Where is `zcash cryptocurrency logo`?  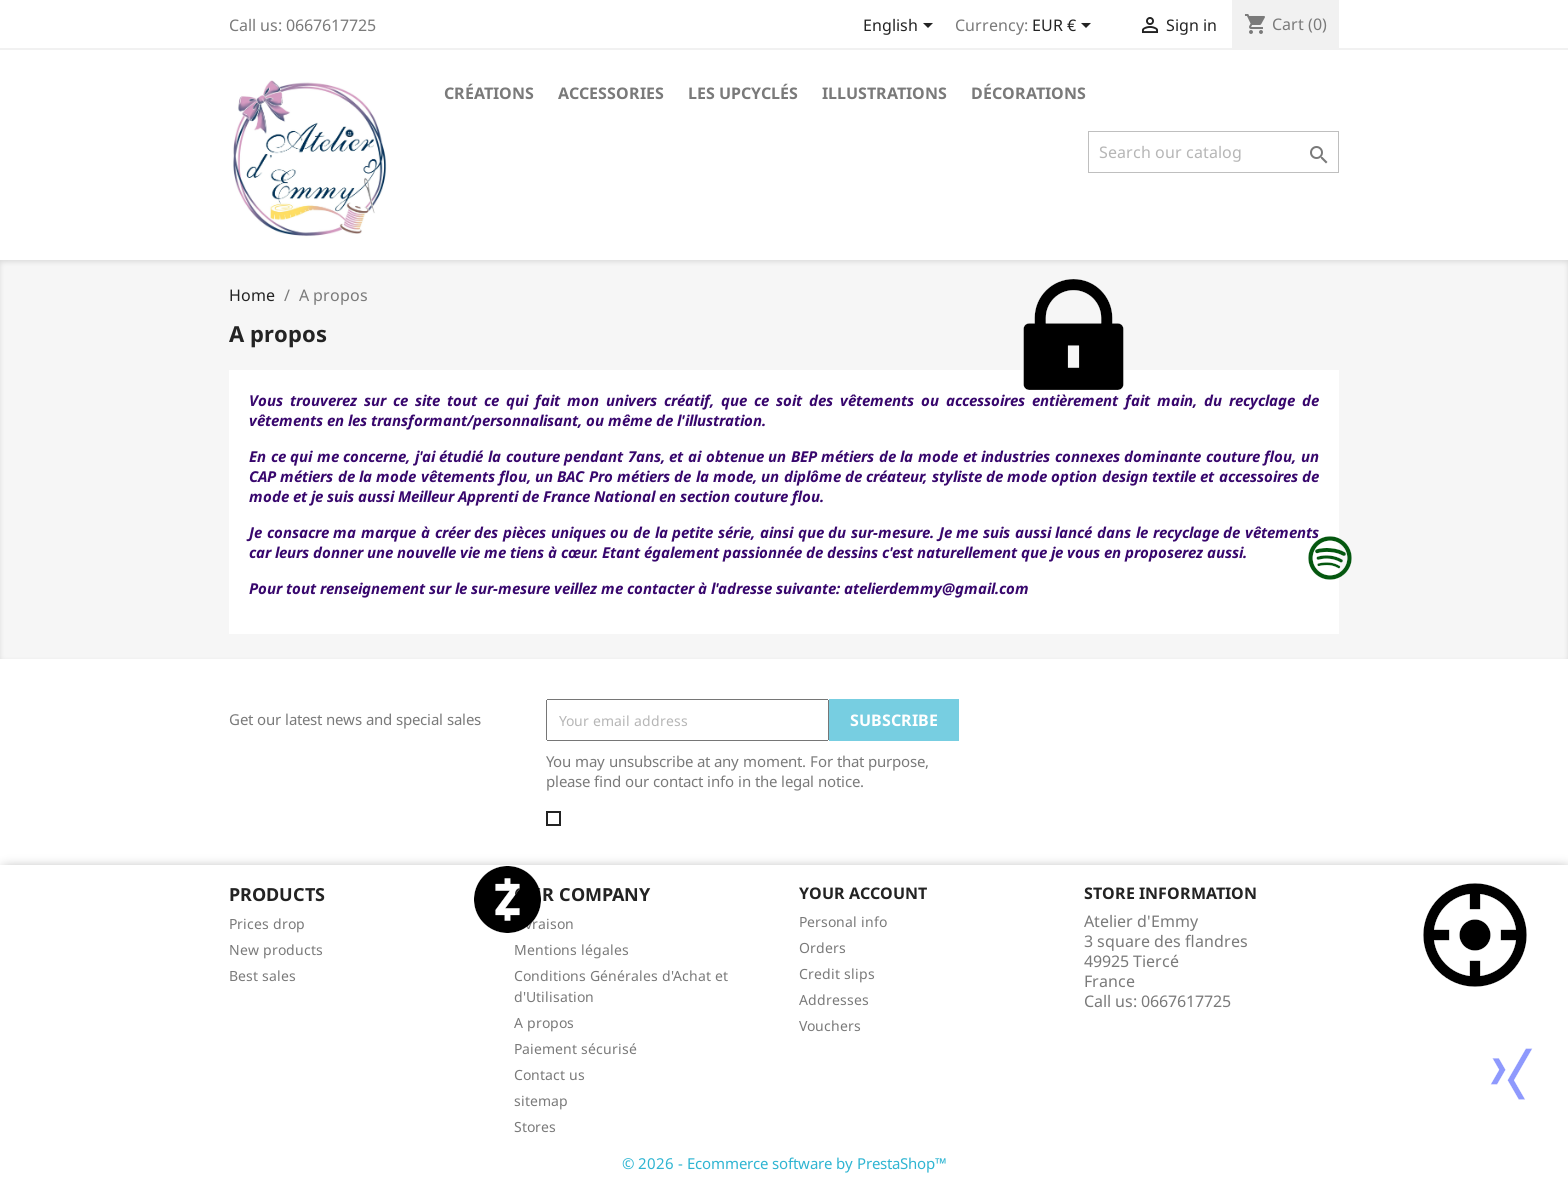 zcash cryptocurrency logo is located at coordinates (507, 899).